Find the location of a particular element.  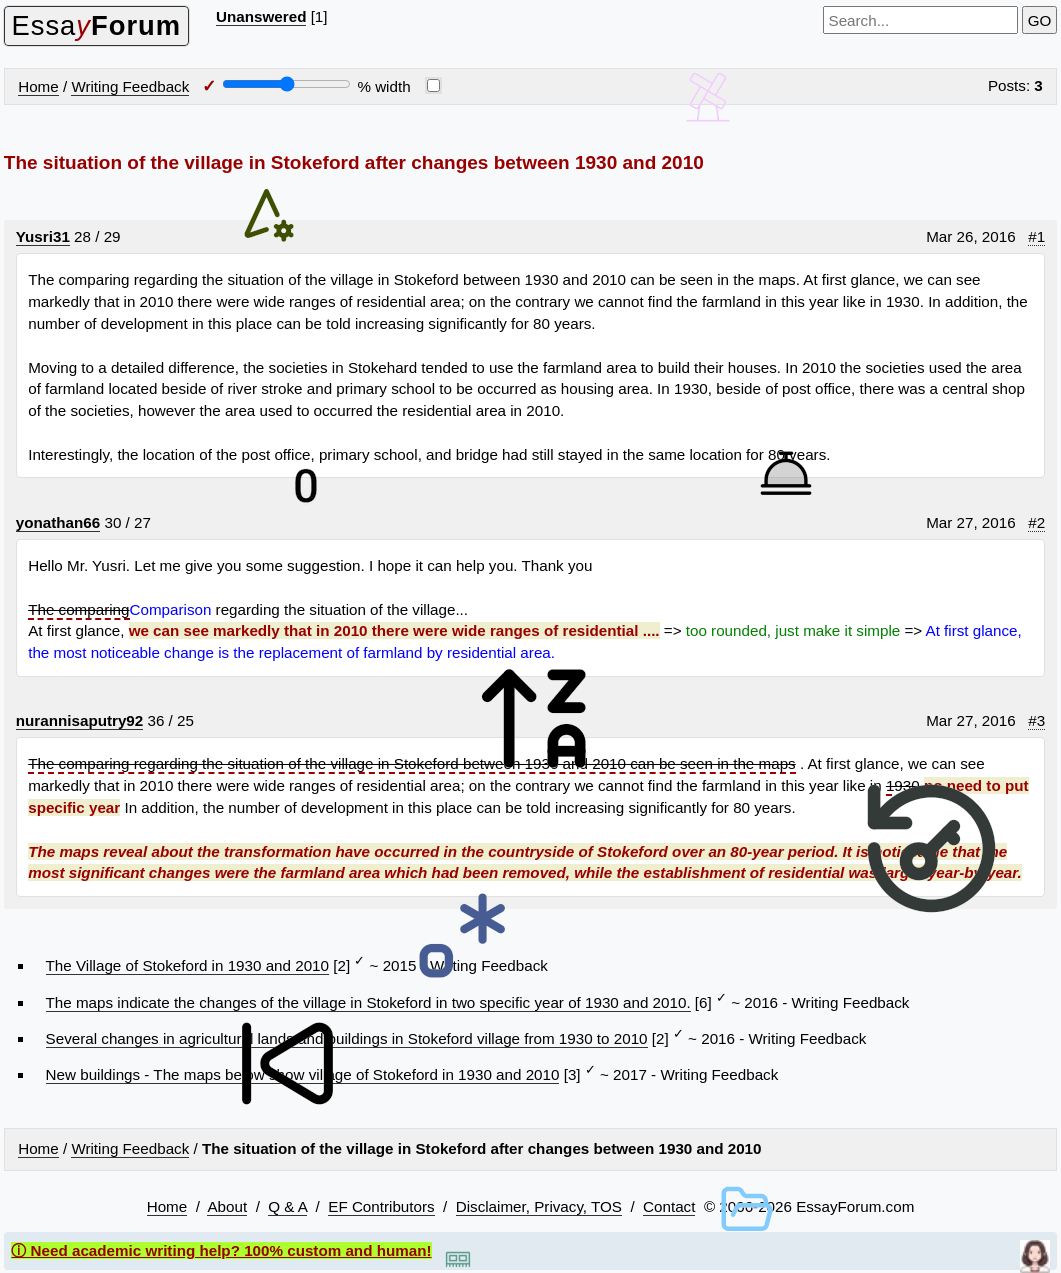

configure navigation settings is located at coordinates (266, 213).